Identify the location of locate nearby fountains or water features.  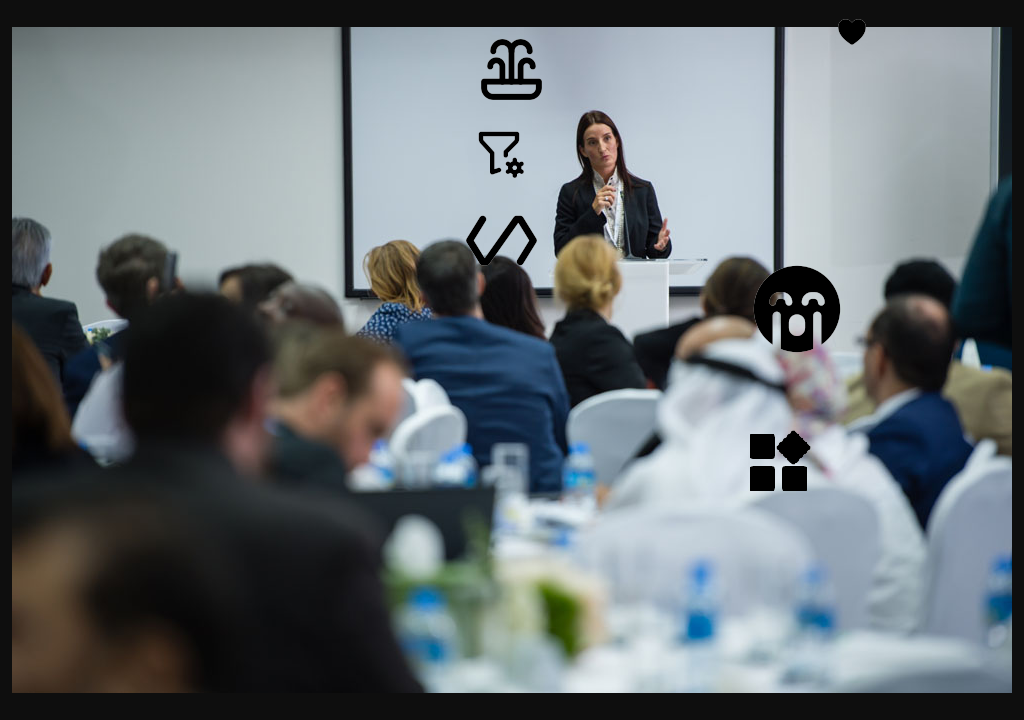
(511, 69).